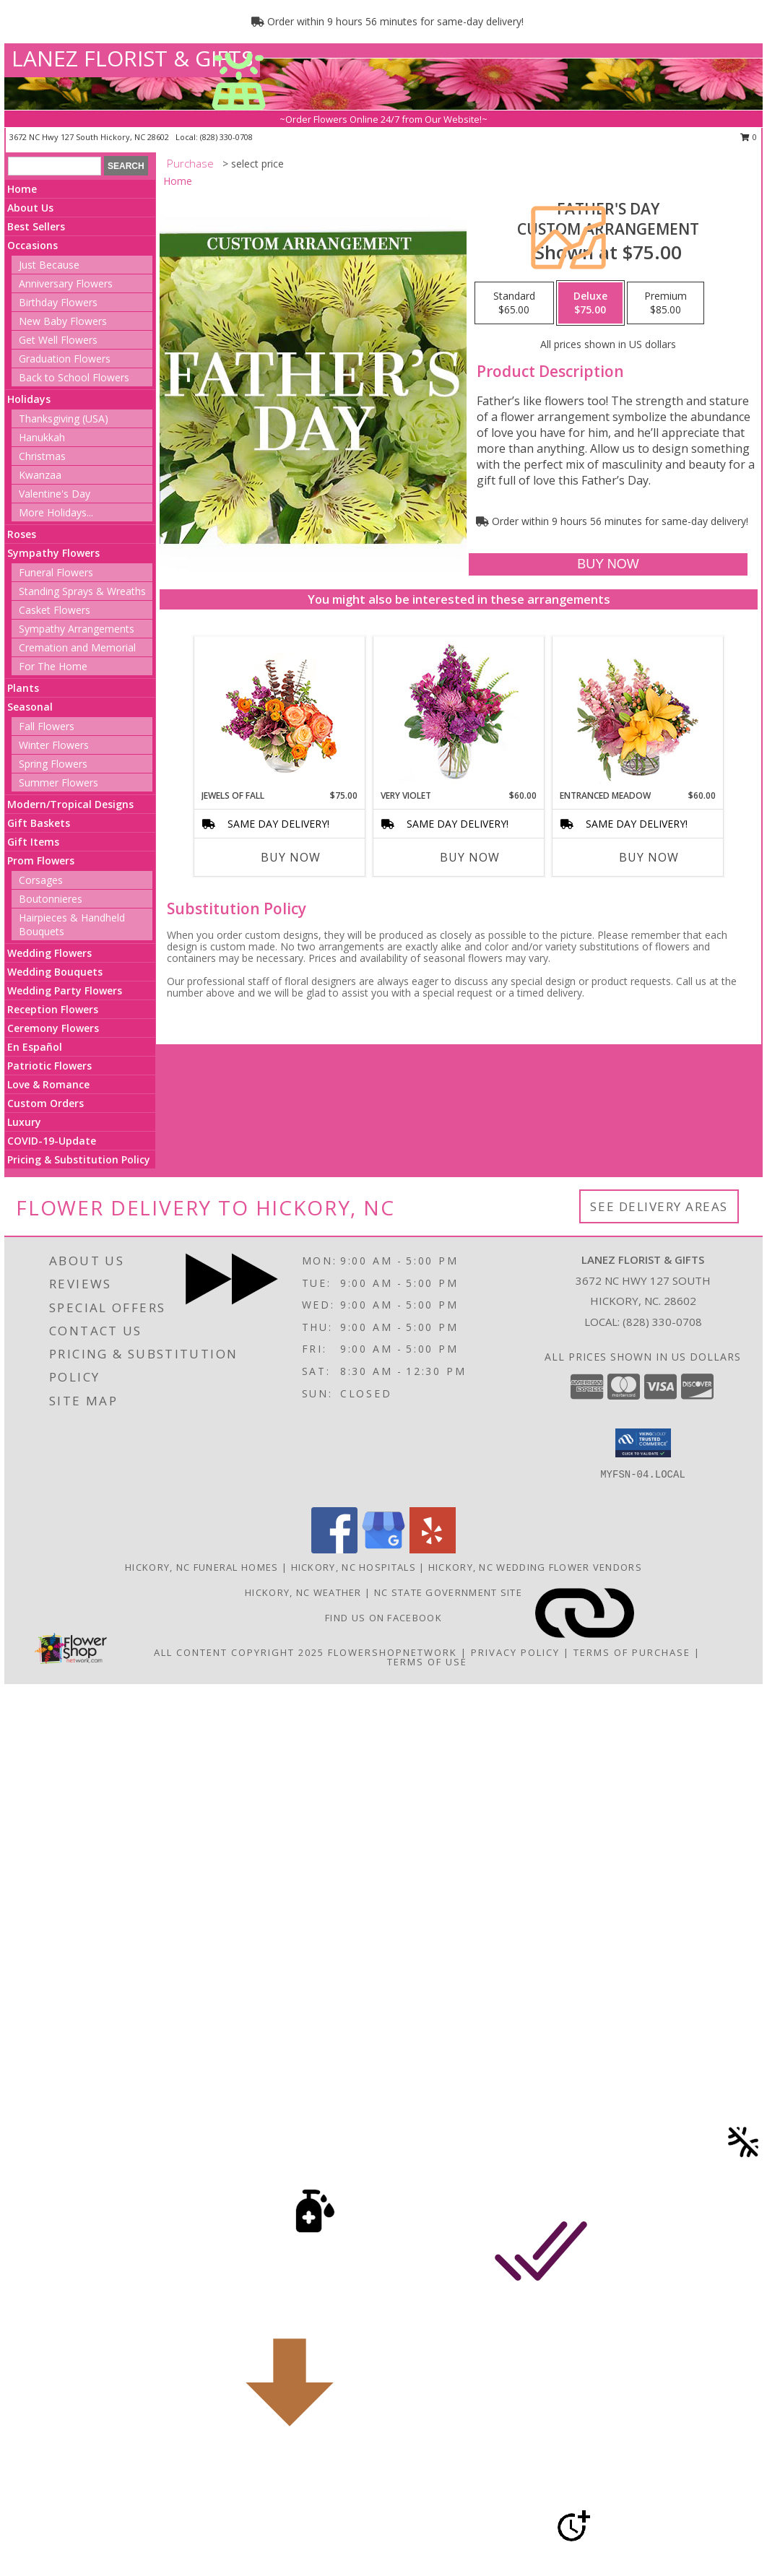  Describe the element at coordinates (573, 2525) in the screenshot. I see `add more time to a timer or deadline` at that location.